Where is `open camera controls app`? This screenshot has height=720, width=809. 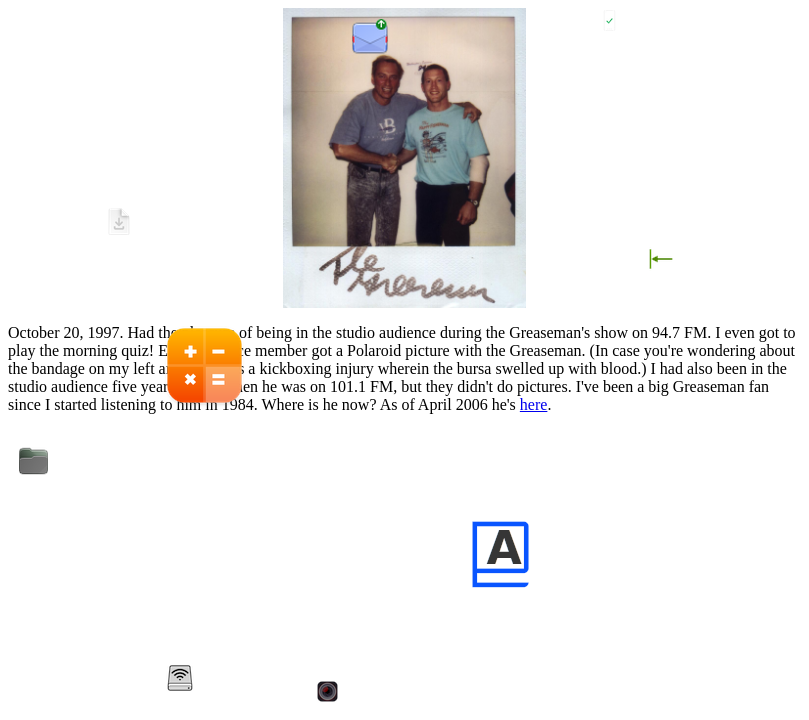
open camera controls app is located at coordinates (327, 691).